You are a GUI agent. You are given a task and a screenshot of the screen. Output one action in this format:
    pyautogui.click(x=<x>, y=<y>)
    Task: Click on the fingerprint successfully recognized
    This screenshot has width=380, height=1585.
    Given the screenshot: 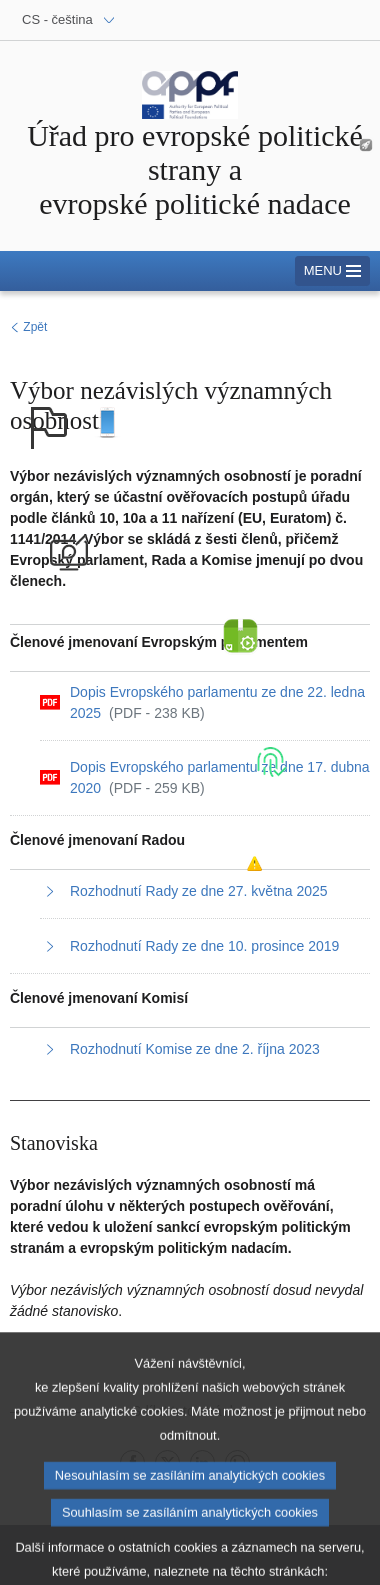 What is the action you would take?
    pyautogui.click(x=272, y=762)
    